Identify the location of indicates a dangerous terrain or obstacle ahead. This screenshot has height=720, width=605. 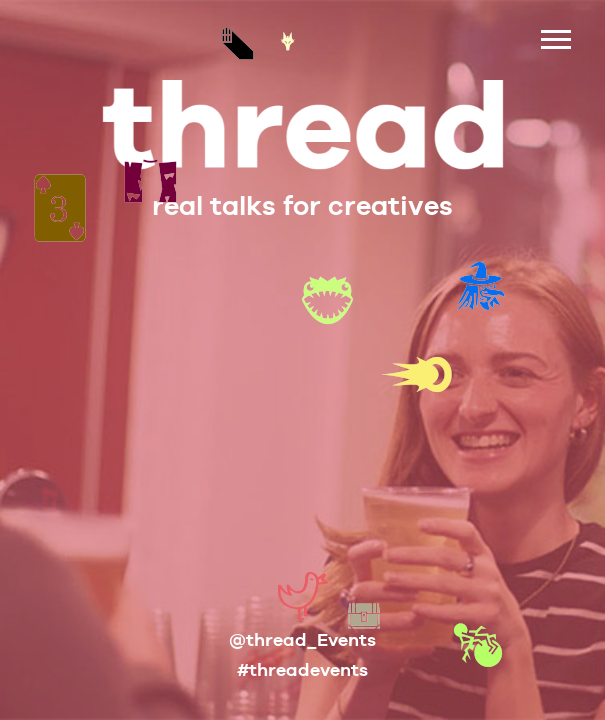
(150, 176).